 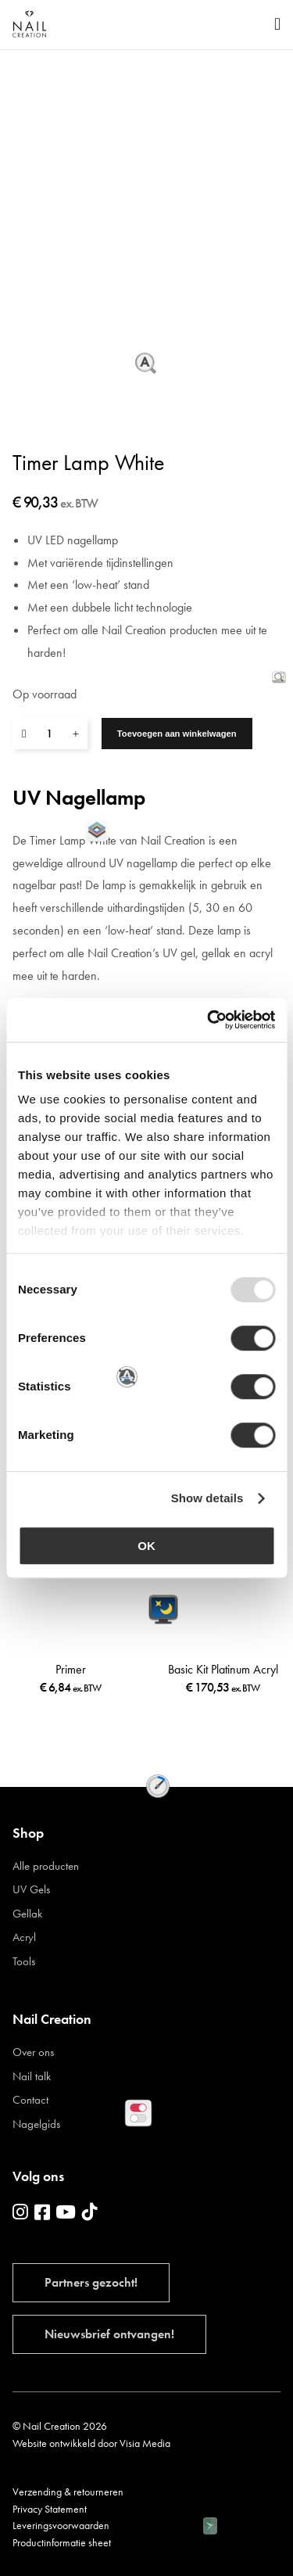 I want to click on access screensaver settings, so click(x=163, y=1609).